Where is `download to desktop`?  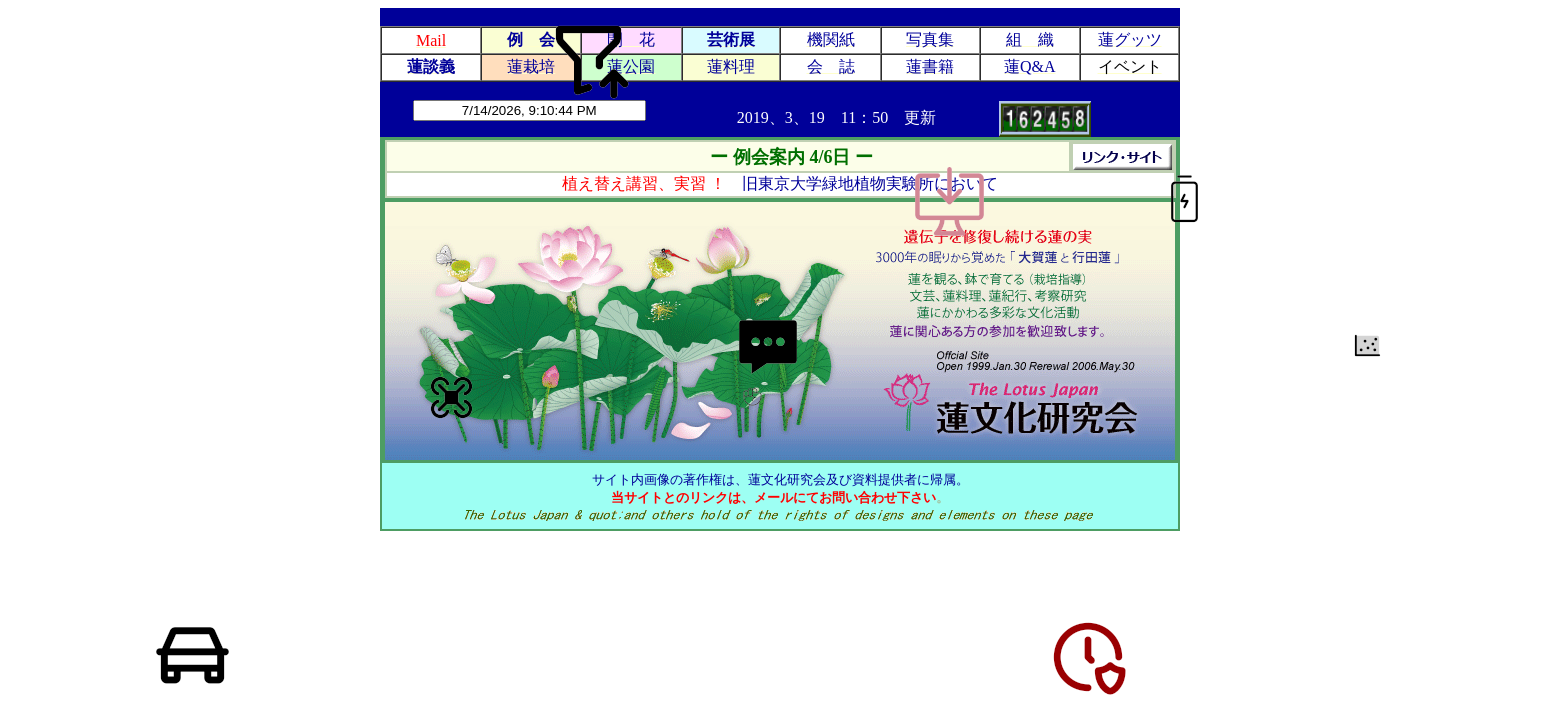 download to desktop is located at coordinates (949, 204).